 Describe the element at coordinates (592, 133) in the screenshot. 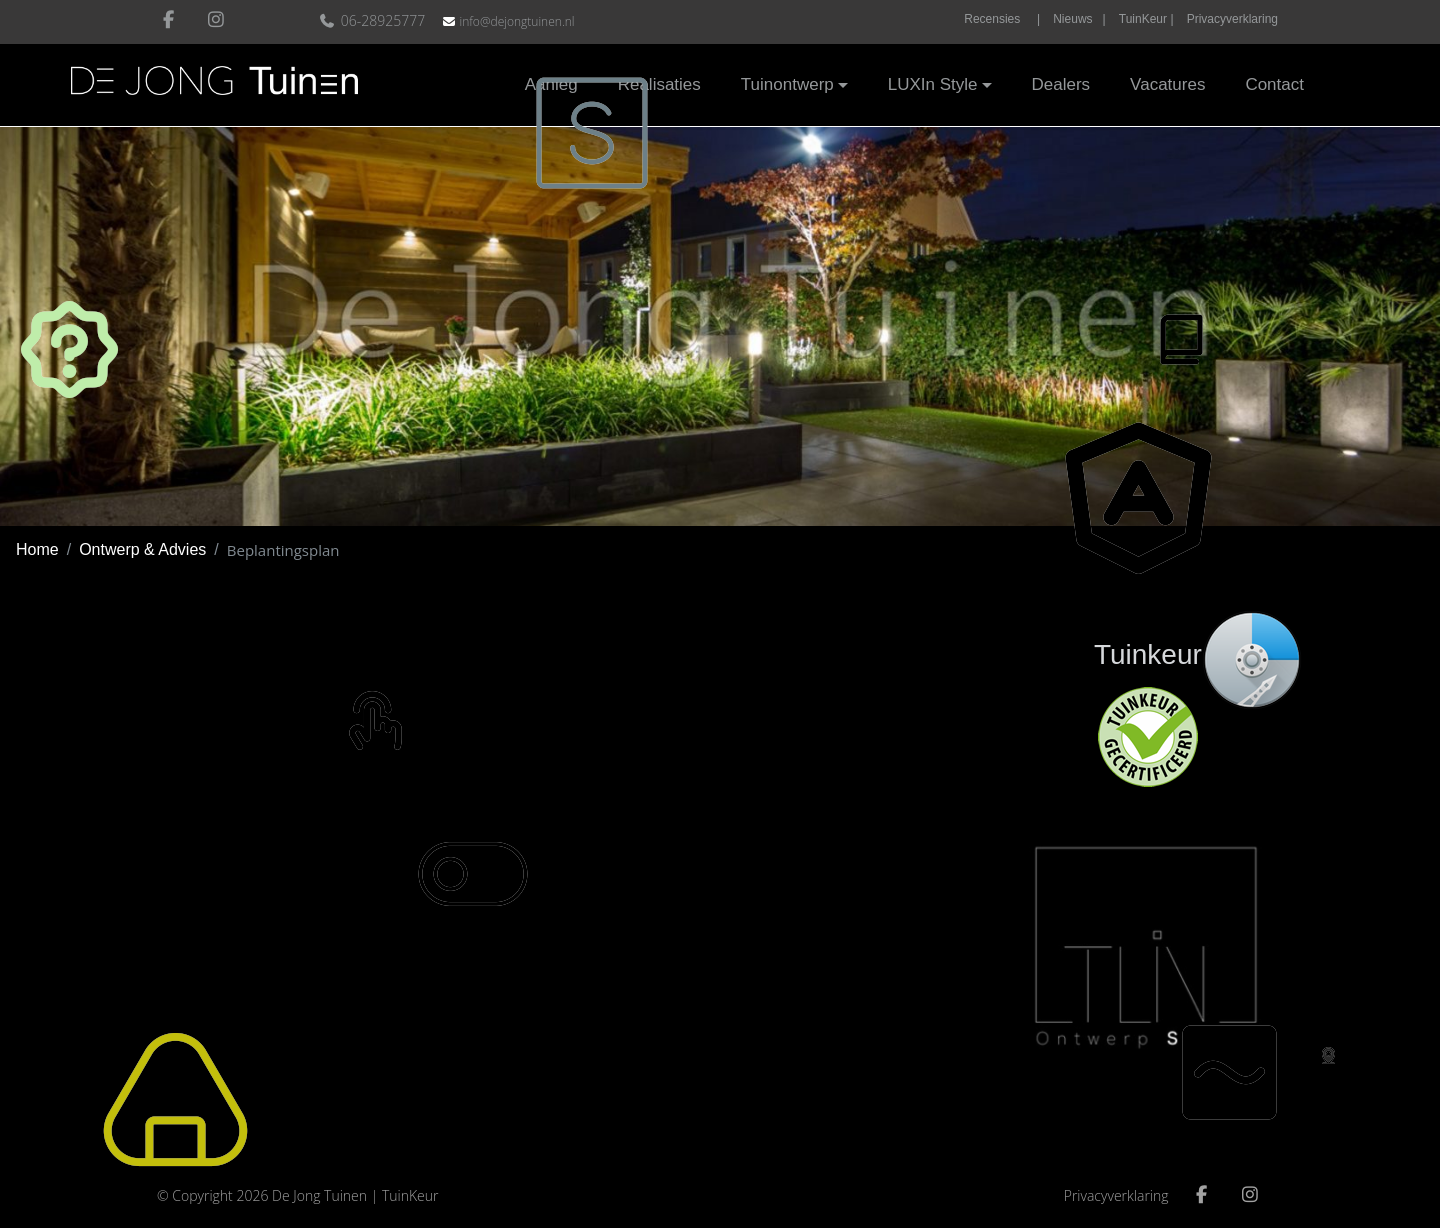

I see `link to Stripe payment services` at that location.